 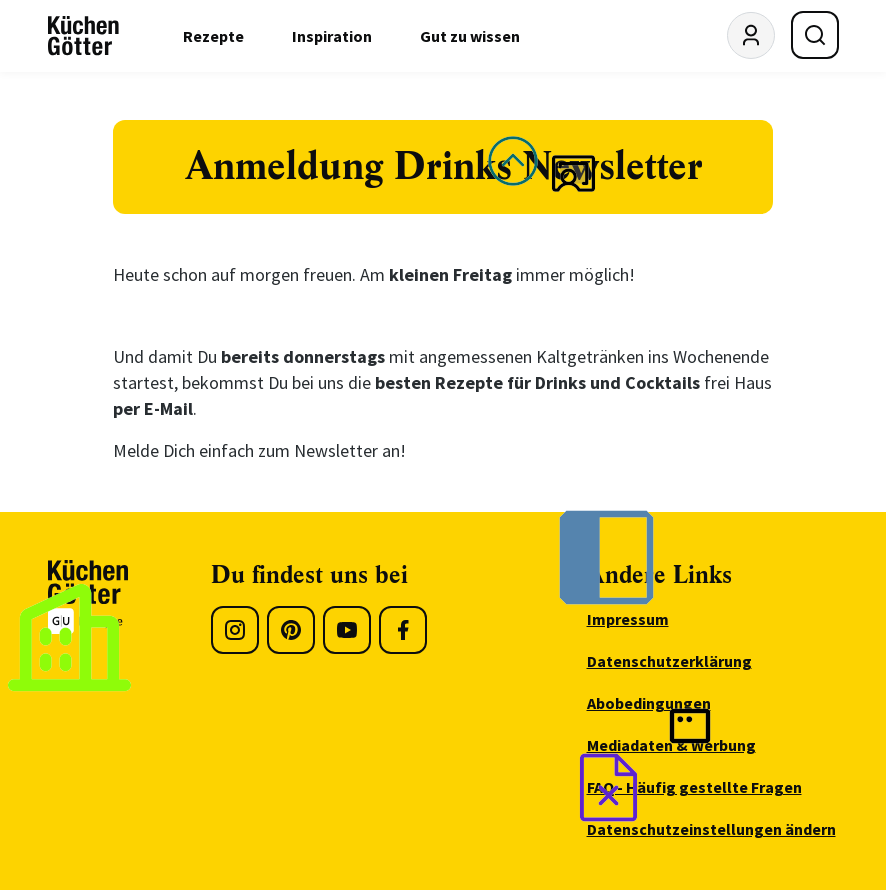 I want to click on access teaching or presentation mode, so click(x=573, y=173).